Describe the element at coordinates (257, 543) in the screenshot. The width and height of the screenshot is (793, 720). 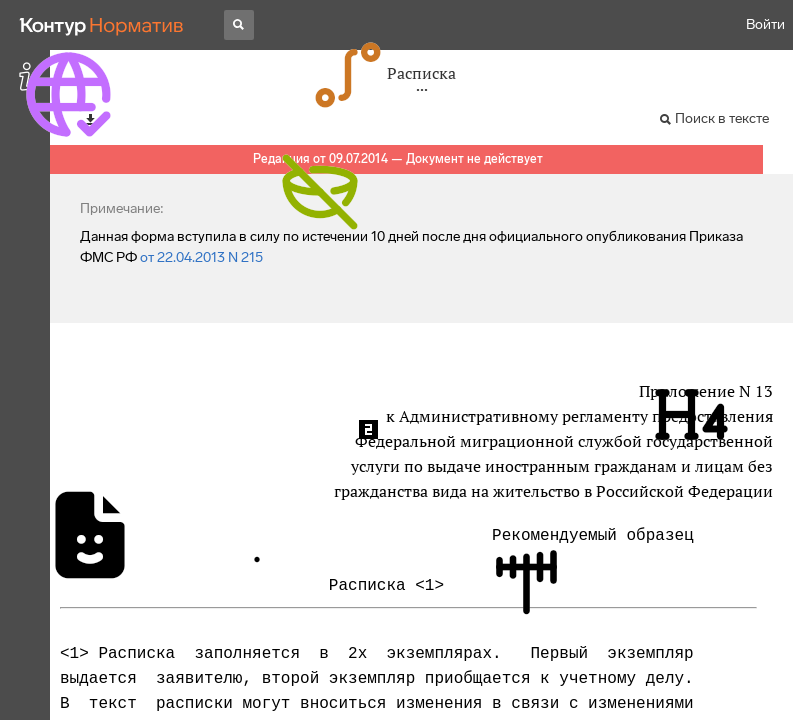
I see `no wifi signal available` at that location.